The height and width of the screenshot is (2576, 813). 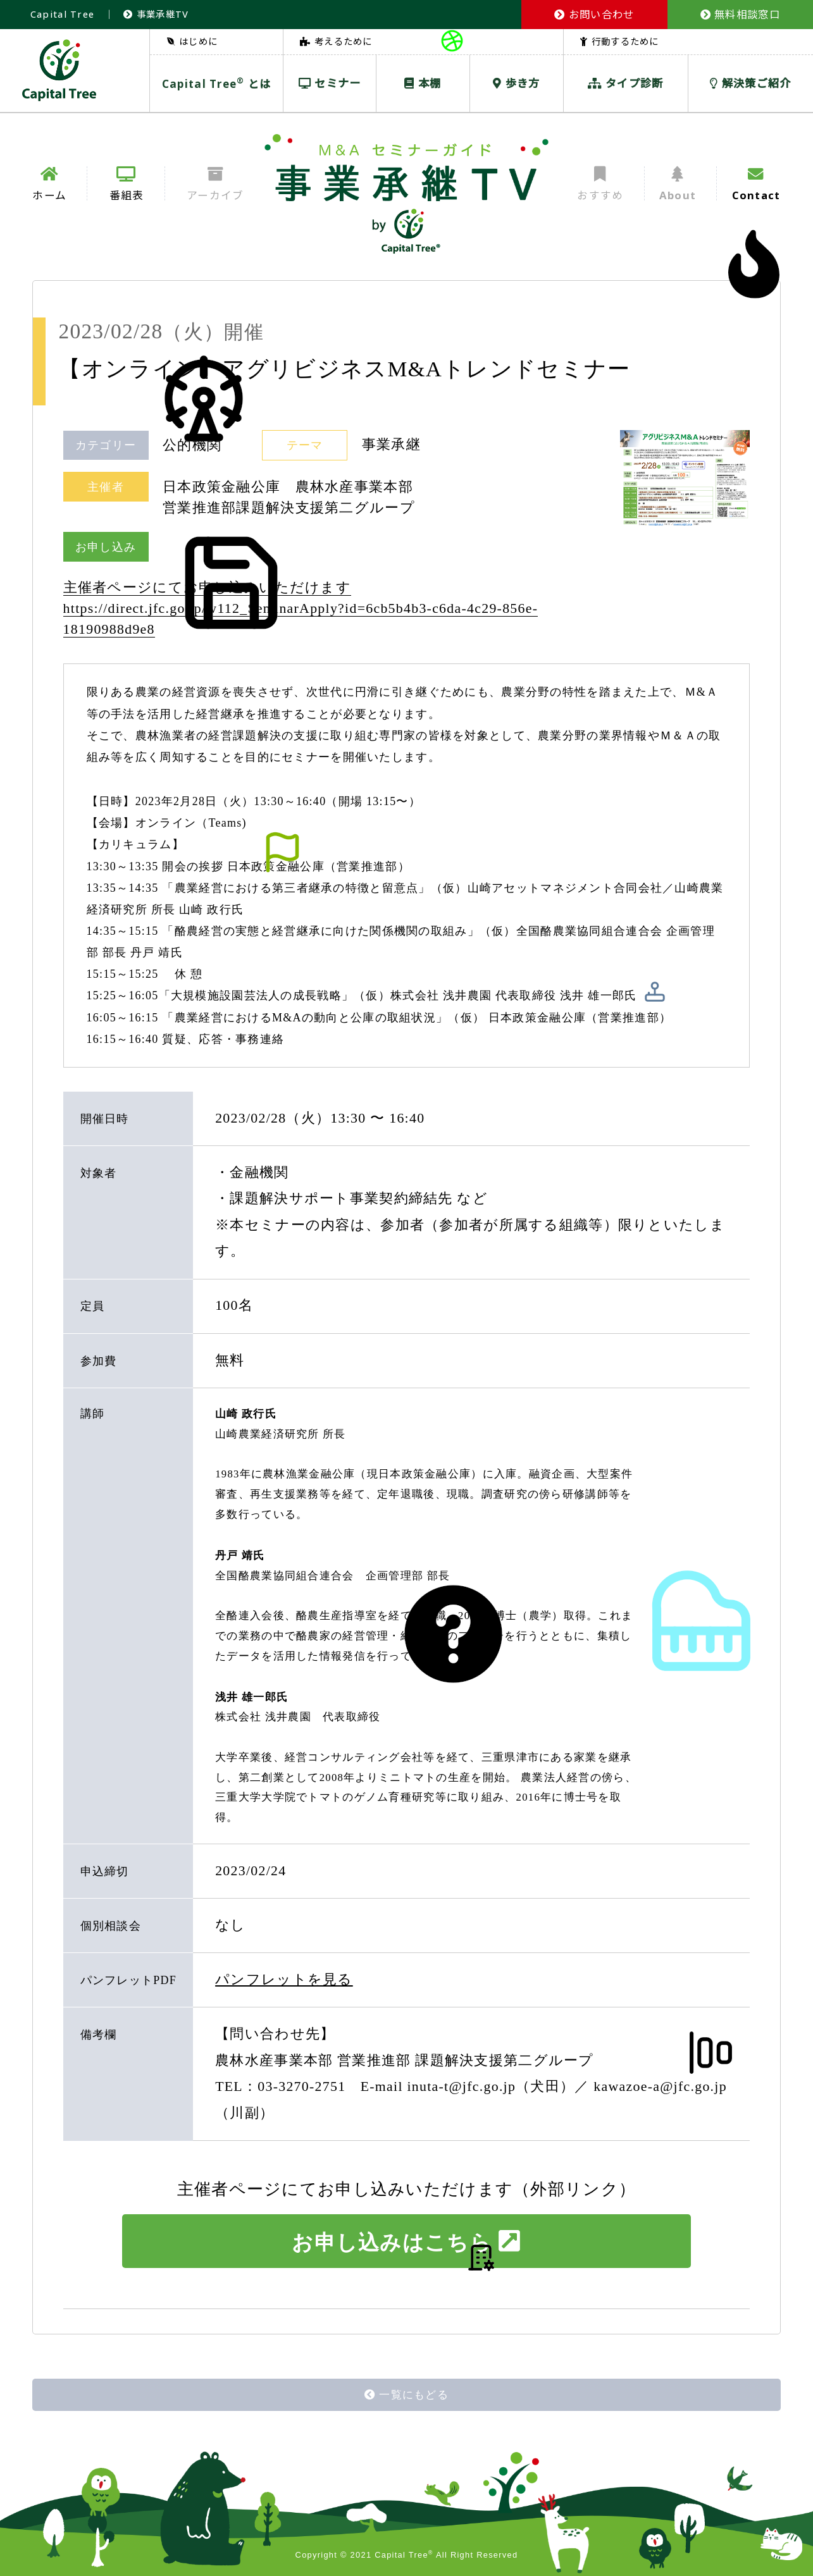 What do you see at coordinates (655, 992) in the screenshot?
I see `access game controller settings` at bounding box center [655, 992].